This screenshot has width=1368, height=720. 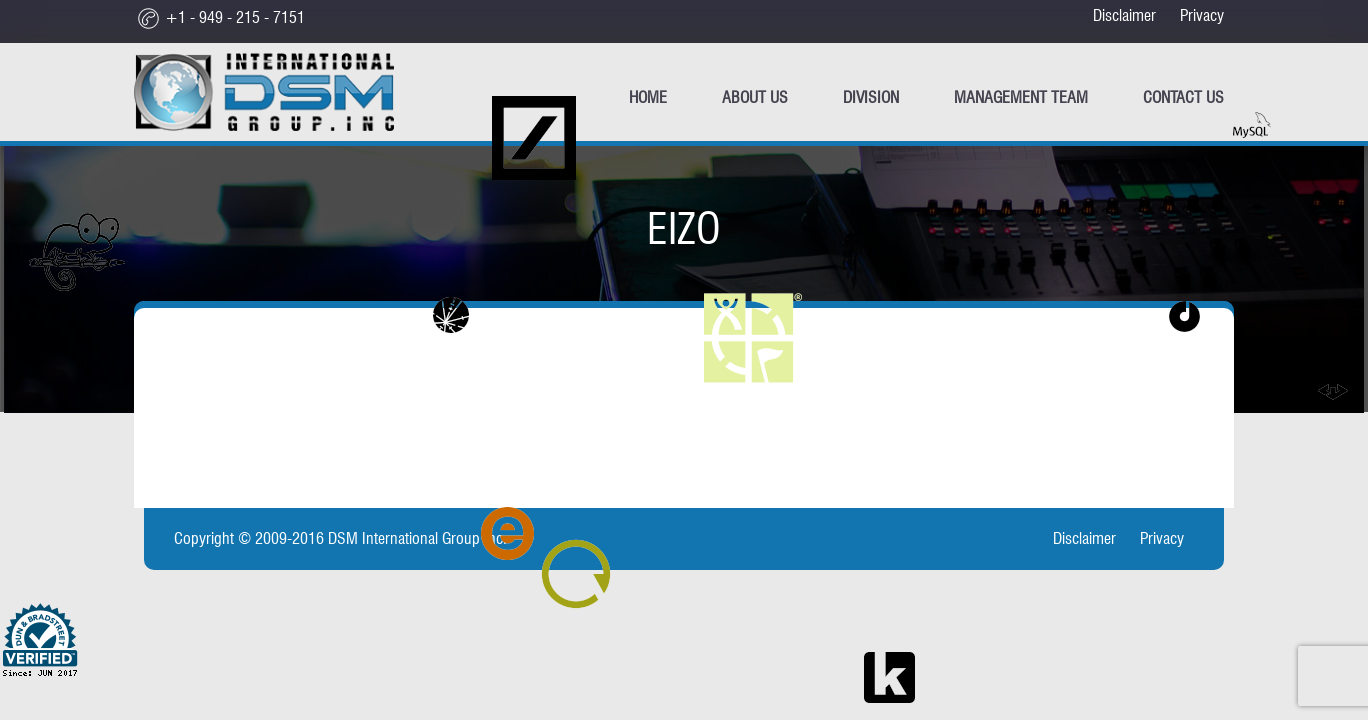 What do you see at coordinates (753, 338) in the screenshot?
I see `open the geocaching app` at bounding box center [753, 338].